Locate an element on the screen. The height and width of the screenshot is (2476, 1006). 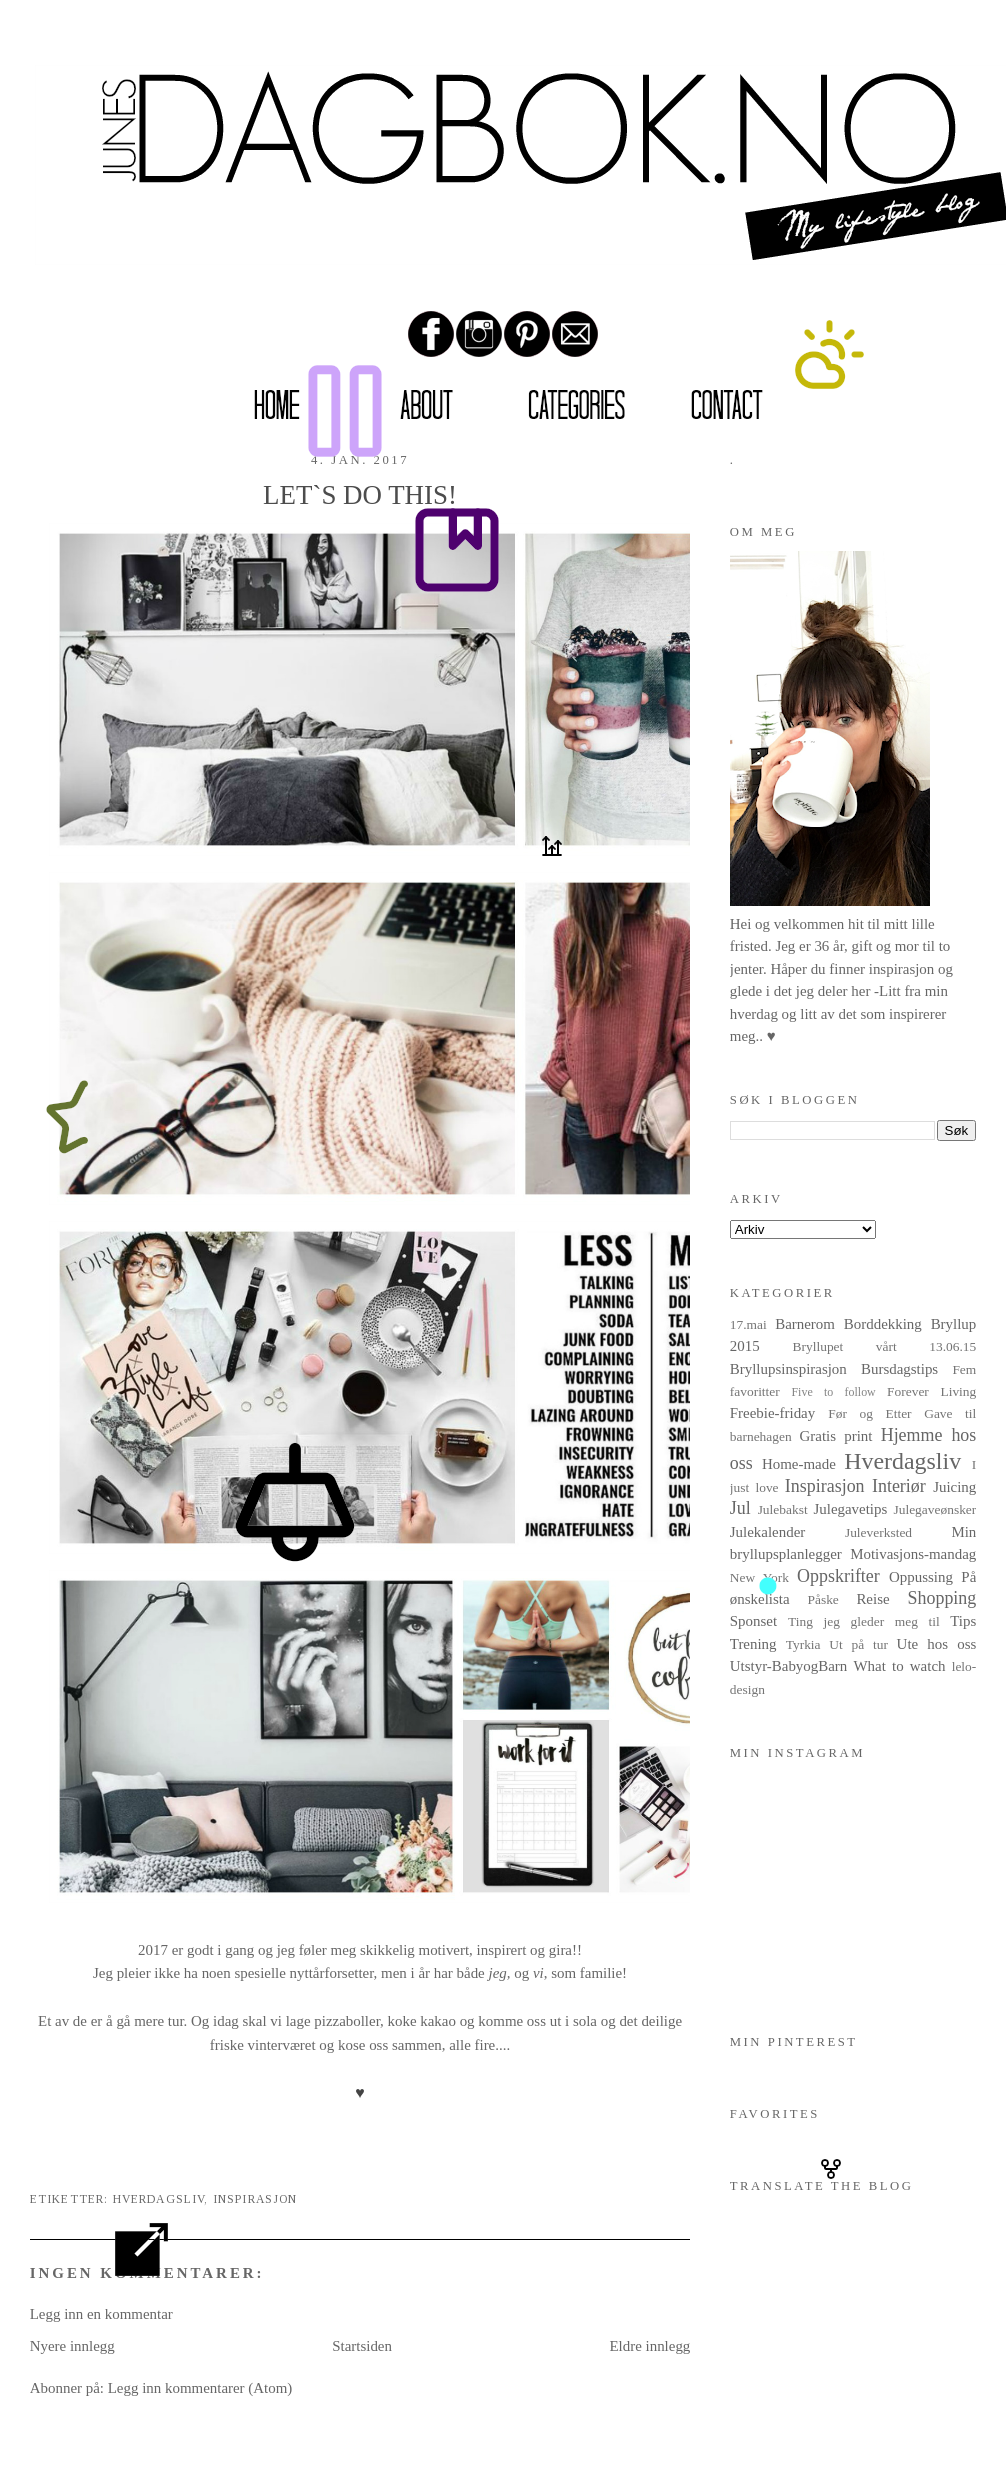
indicates a partial or half-star rating is located at coordinates (84, 1118).